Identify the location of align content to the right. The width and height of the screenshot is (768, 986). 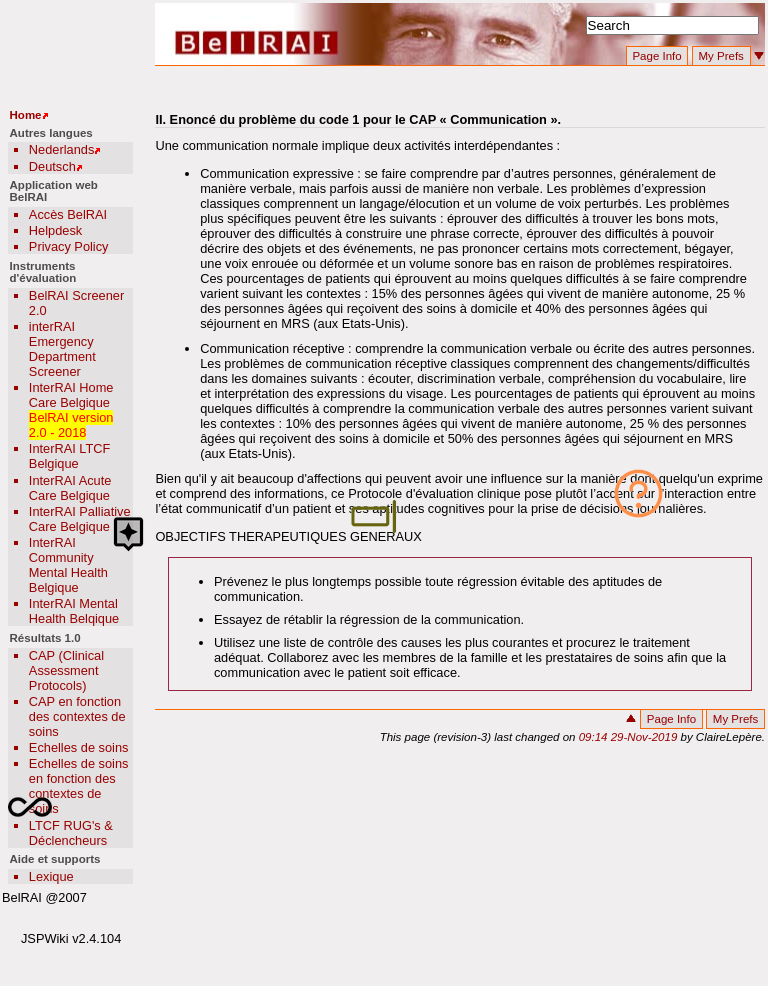
(374, 516).